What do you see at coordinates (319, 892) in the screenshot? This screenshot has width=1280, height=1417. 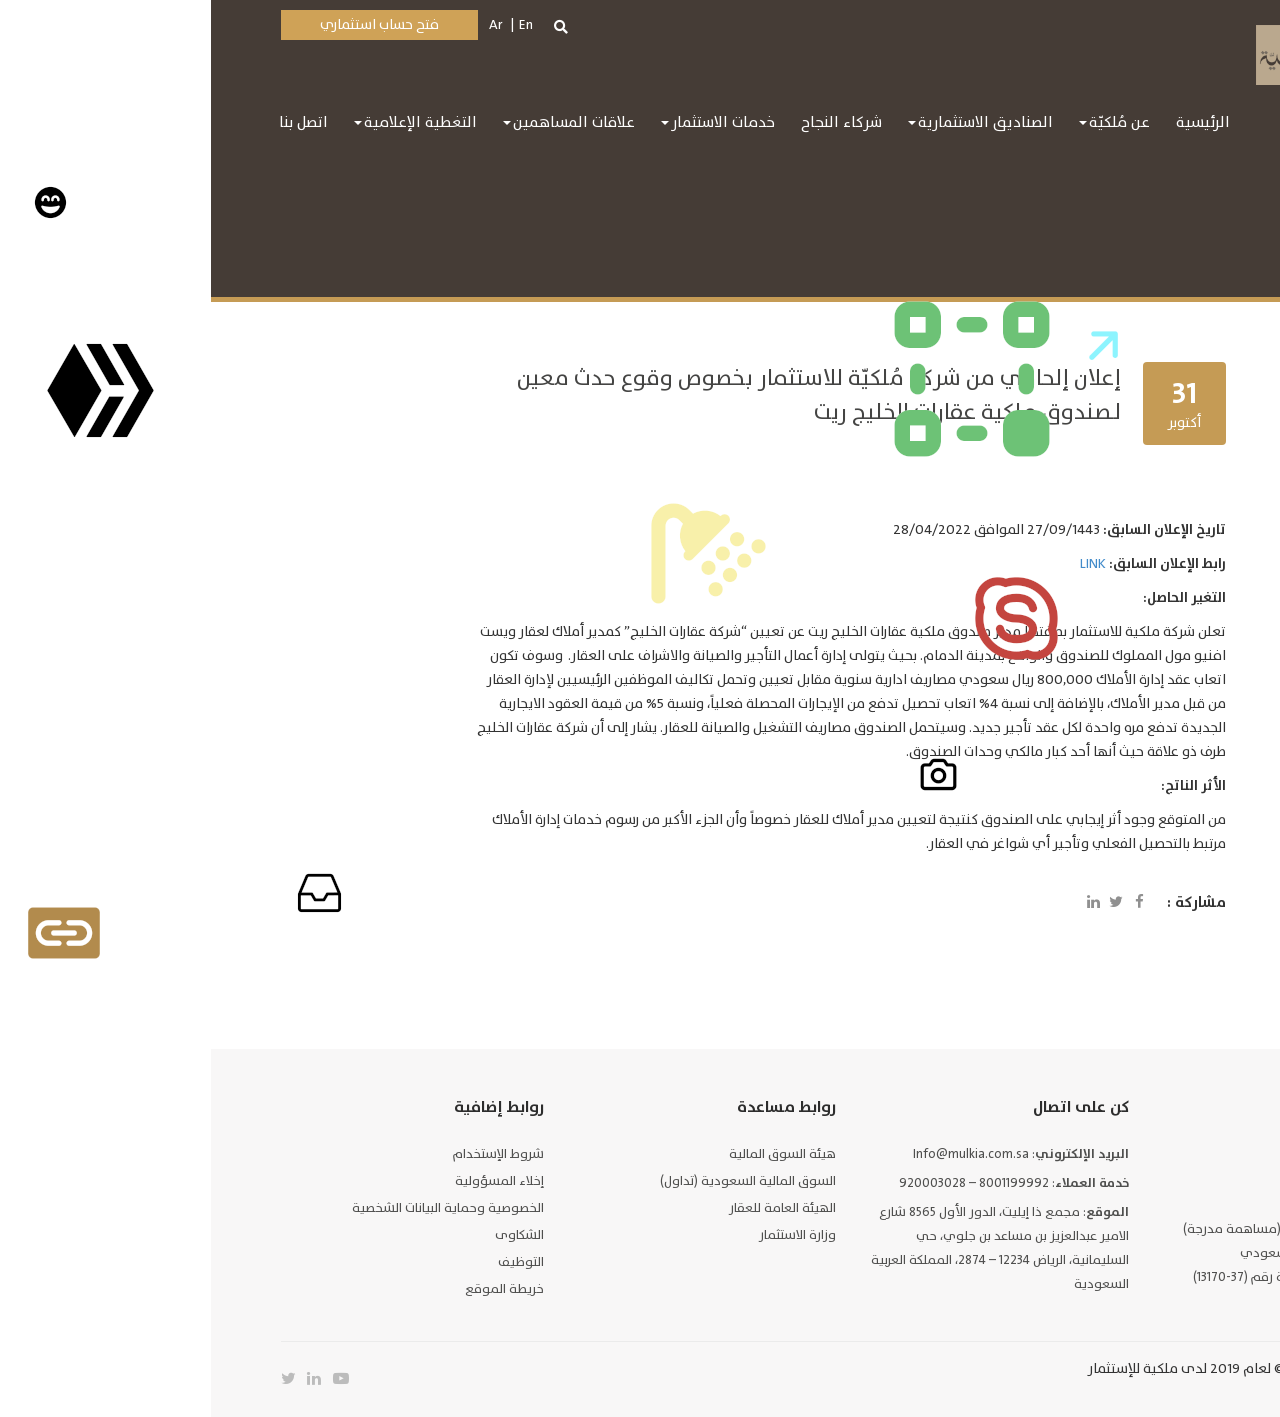 I see `view your inbox messages` at bounding box center [319, 892].